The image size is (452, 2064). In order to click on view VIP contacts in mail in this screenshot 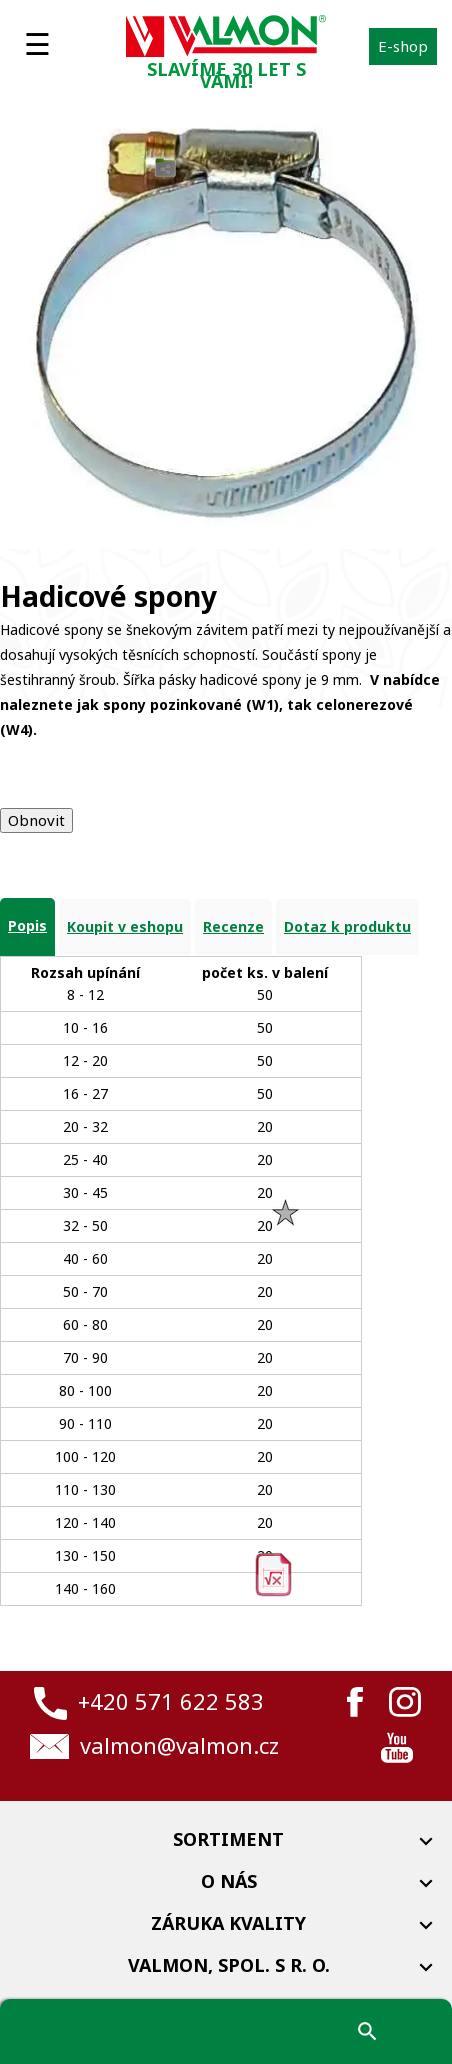, I will do `click(285, 1212)`.